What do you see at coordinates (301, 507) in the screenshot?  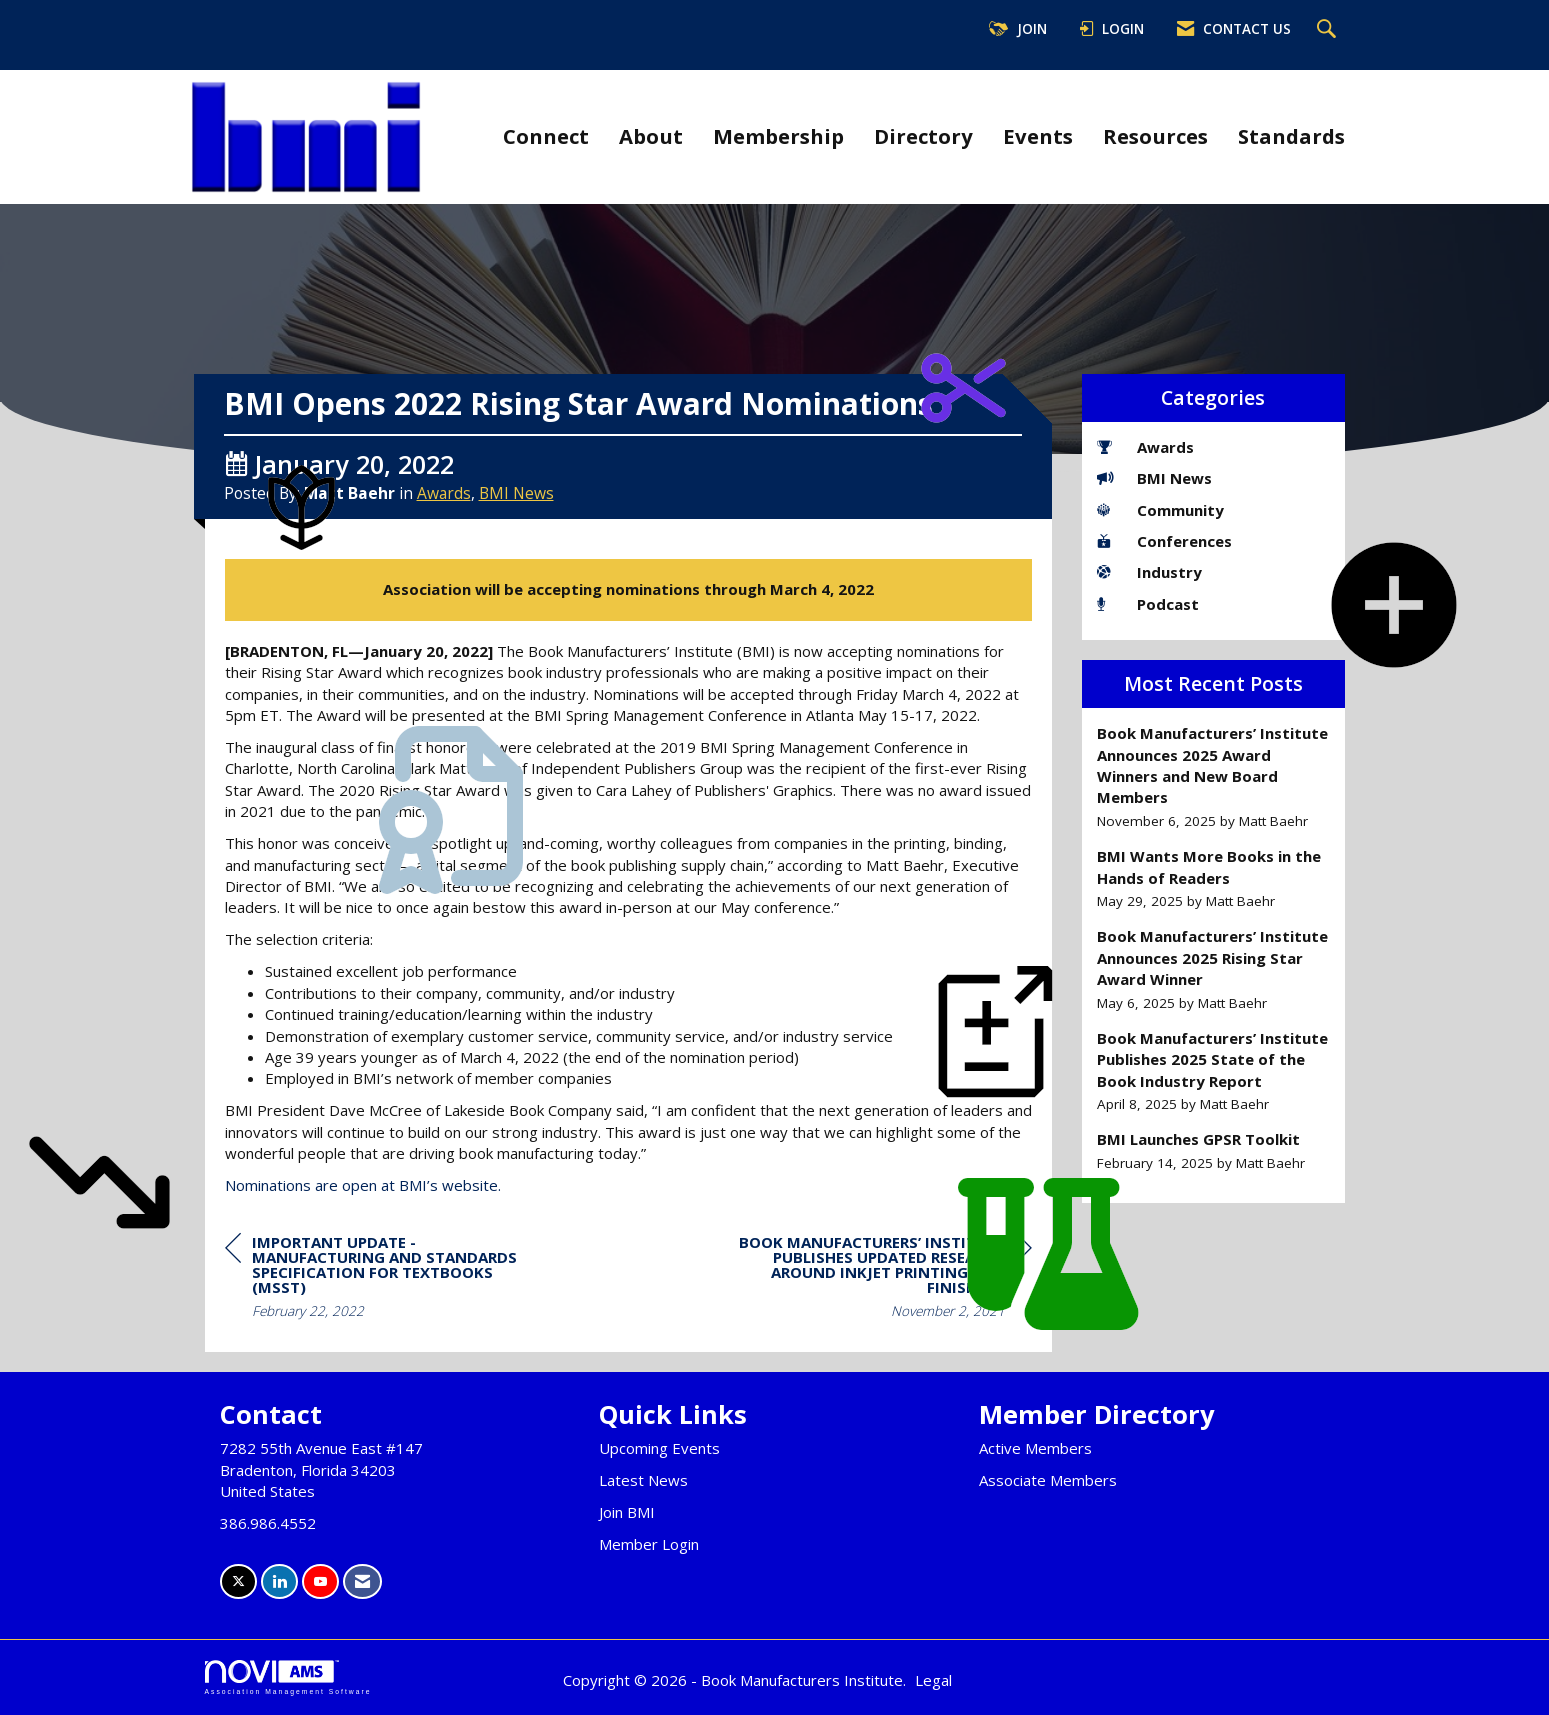 I see `access garden or plant care features` at bounding box center [301, 507].